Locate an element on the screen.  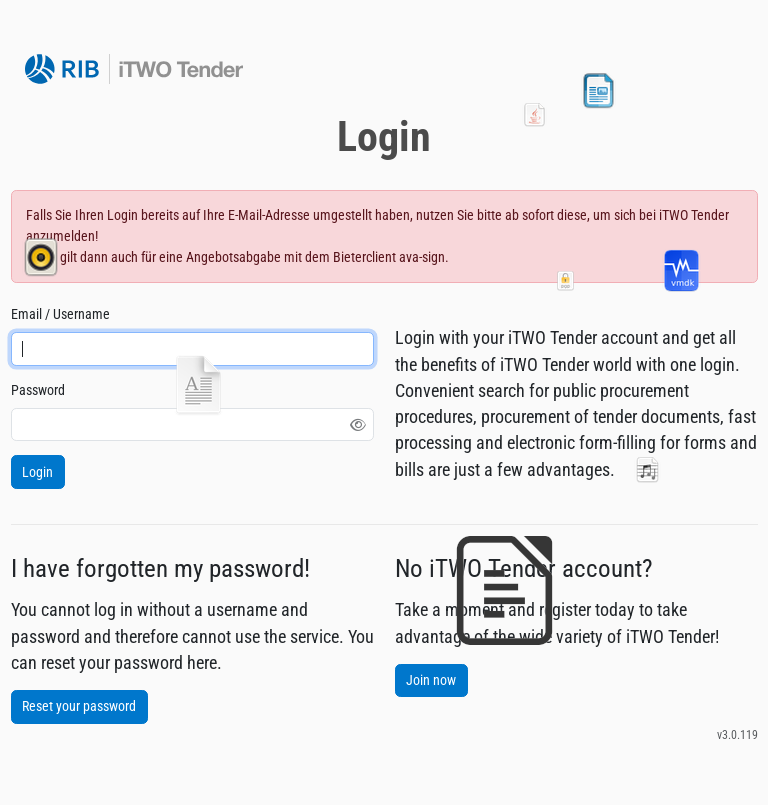
open sound or audio settings panel is located at coordinates (41, 257).